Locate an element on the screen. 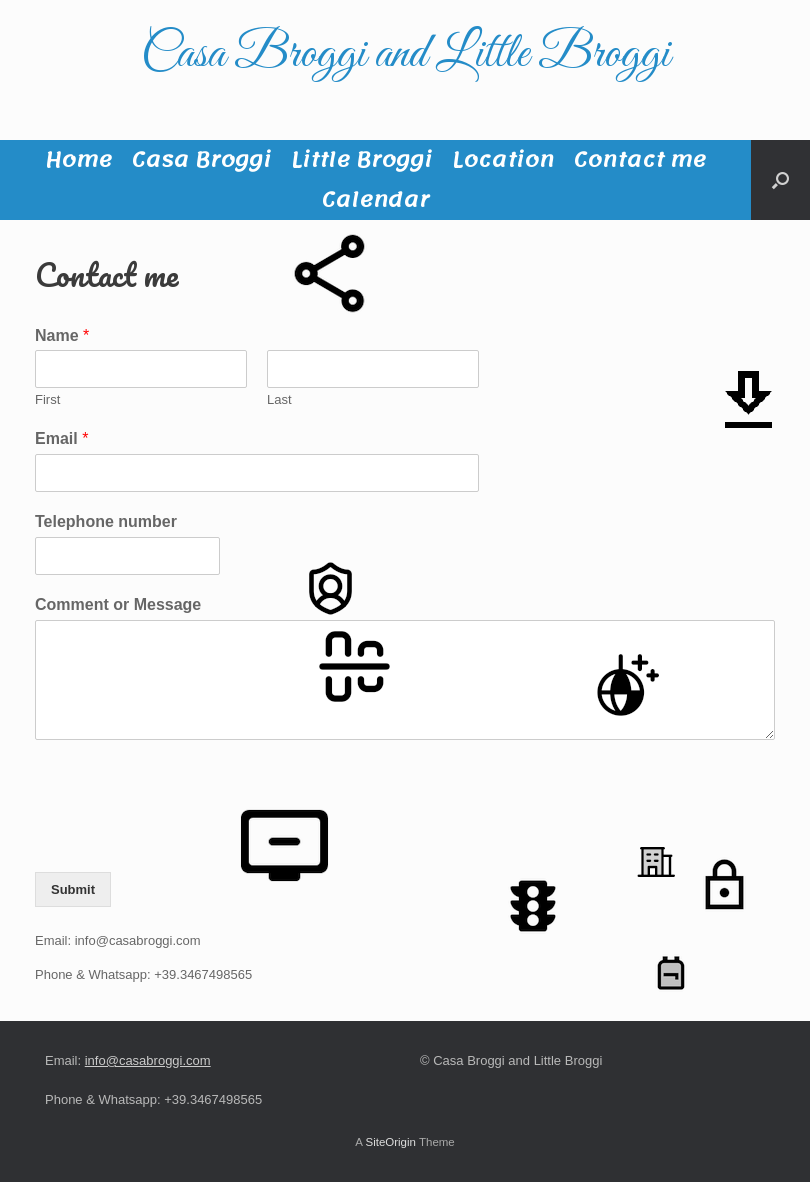  access your backpack or inventory is located at coordinates (671, 973).